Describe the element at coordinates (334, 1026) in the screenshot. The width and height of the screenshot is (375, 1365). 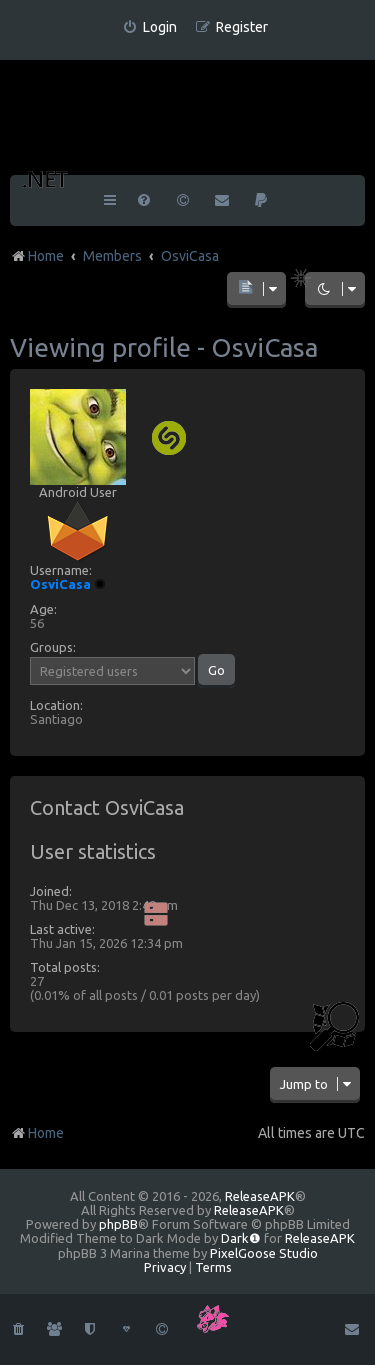
I see `open OpenStreetMap application` at that location.